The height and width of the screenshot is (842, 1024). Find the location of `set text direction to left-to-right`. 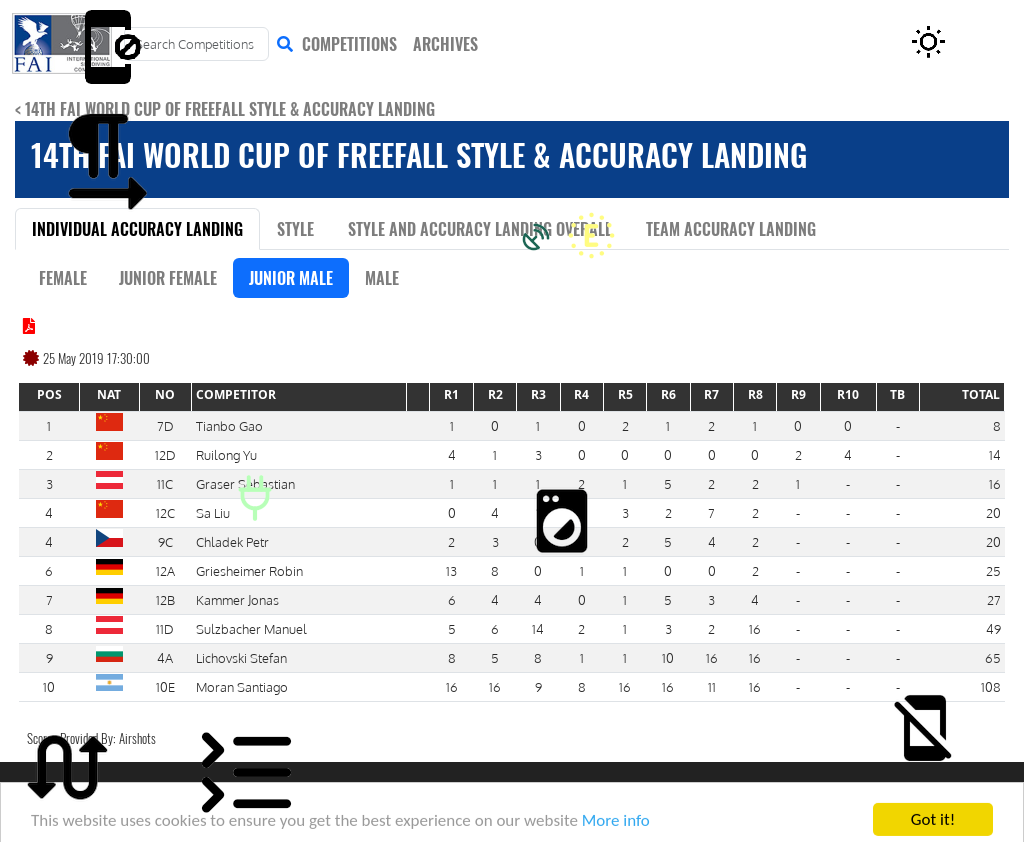

set text direction to left-to-right is located at coordinates (103, 163).